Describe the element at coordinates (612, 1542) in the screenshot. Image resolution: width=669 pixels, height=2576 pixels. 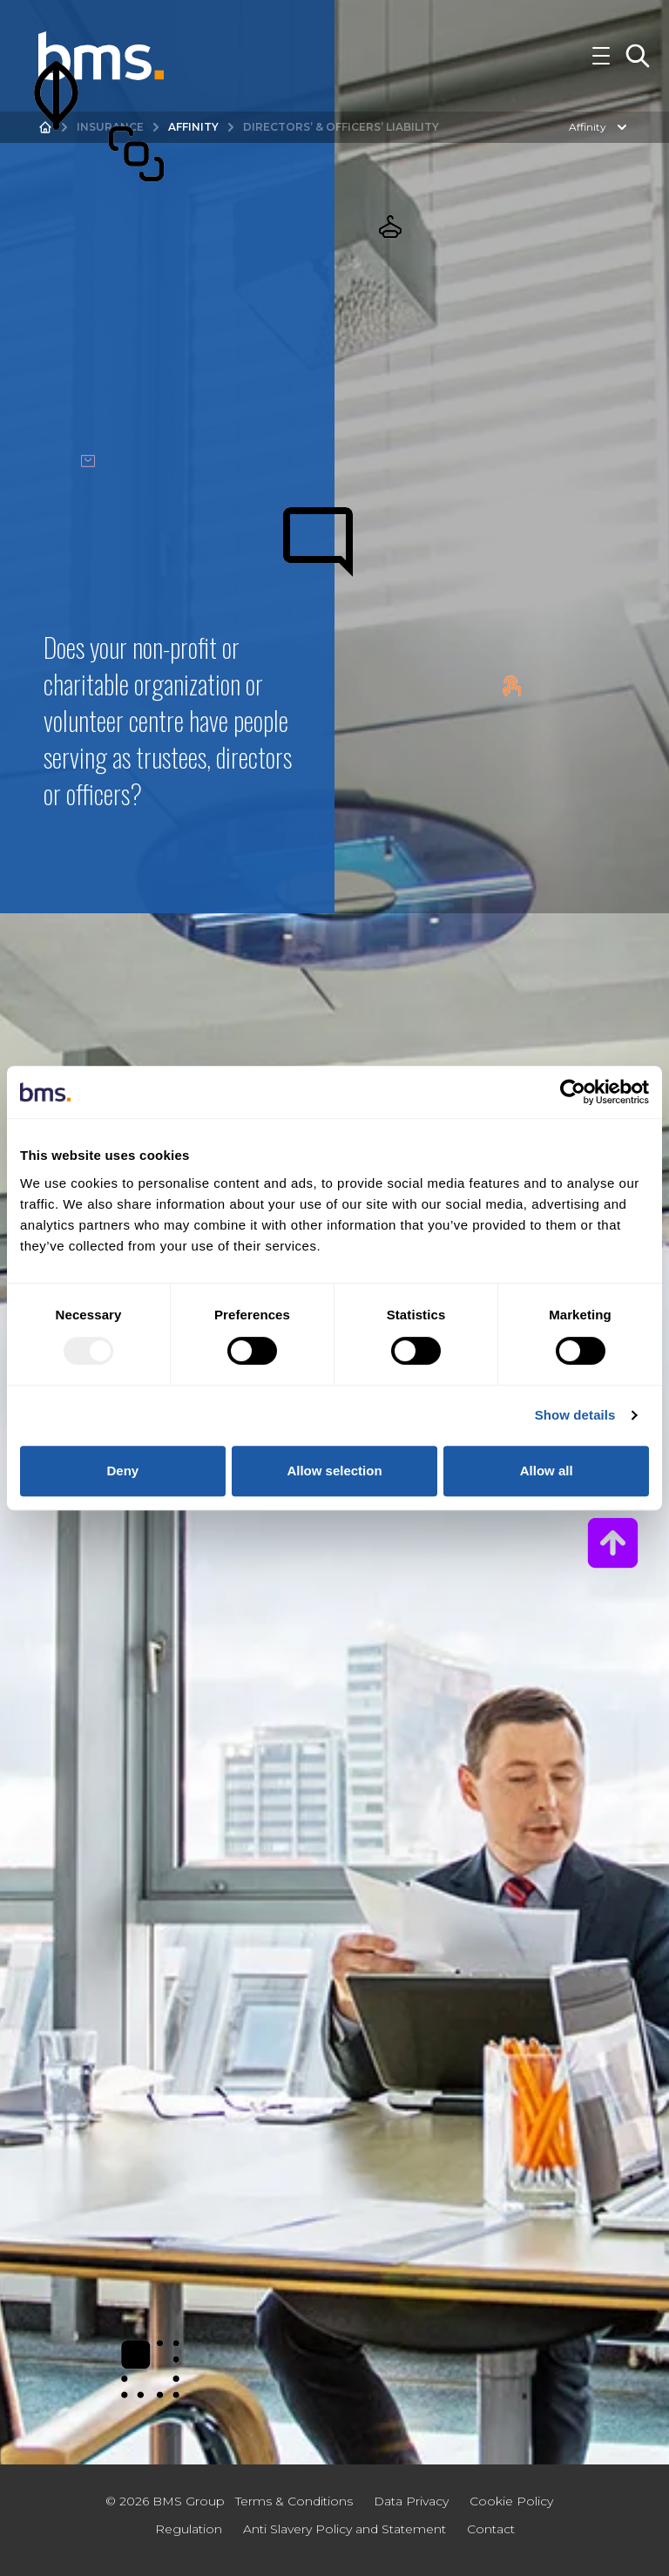
I see `upload a file or document` at that location.